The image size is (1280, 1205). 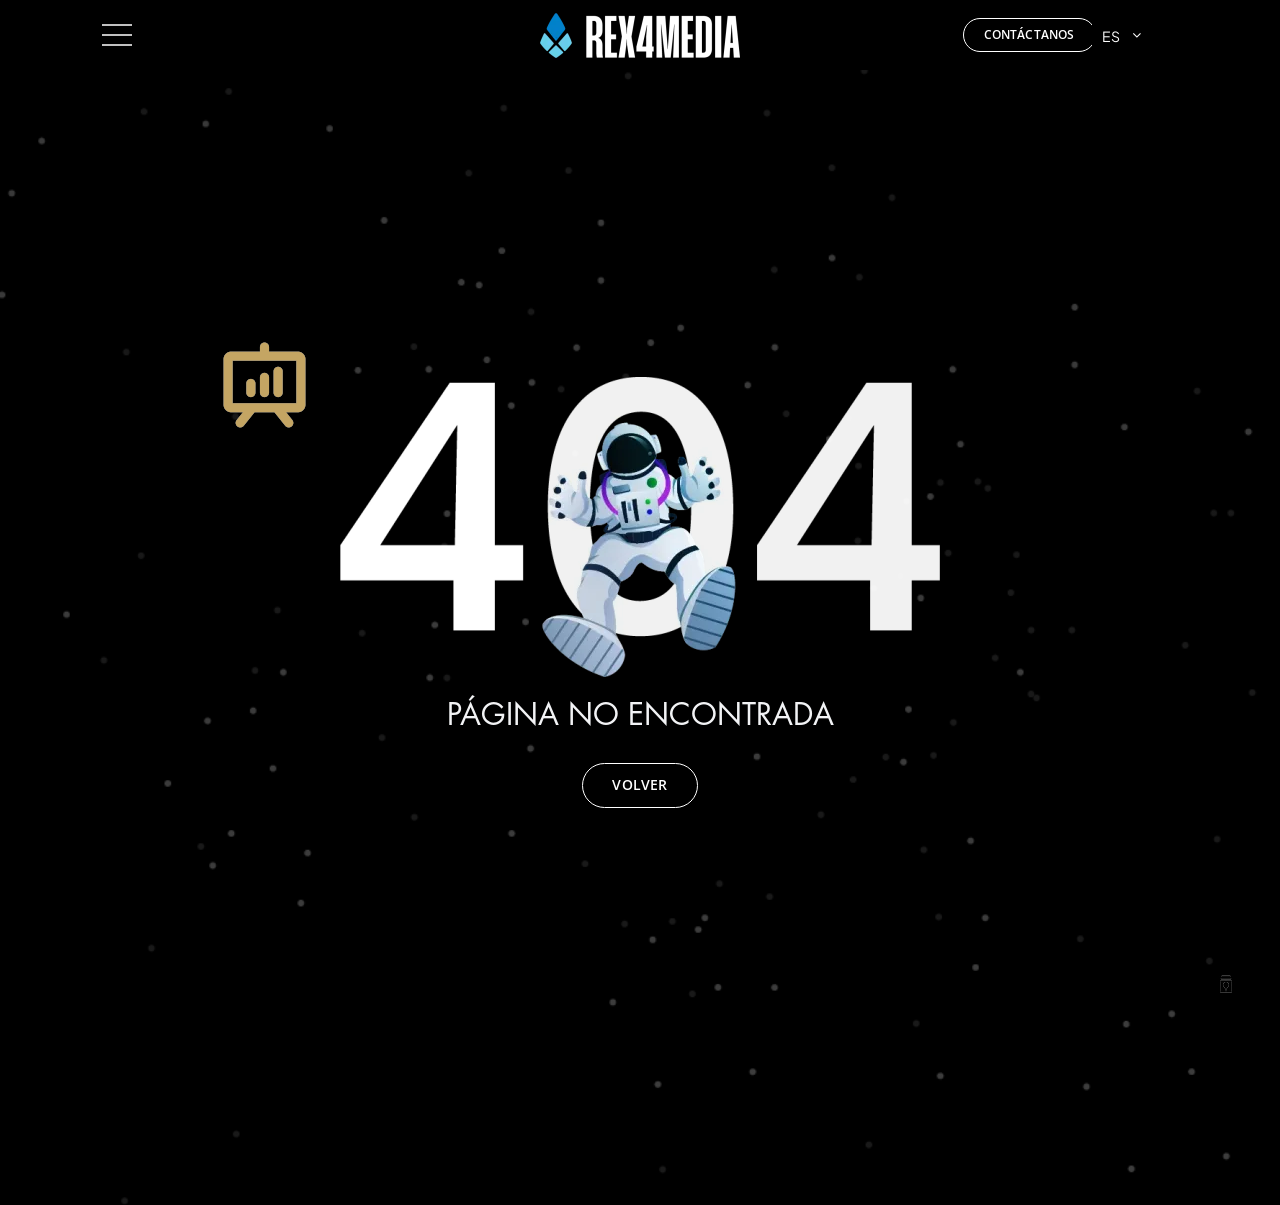 I want to click on view presentation with chart data, so click(x=264, y=386).